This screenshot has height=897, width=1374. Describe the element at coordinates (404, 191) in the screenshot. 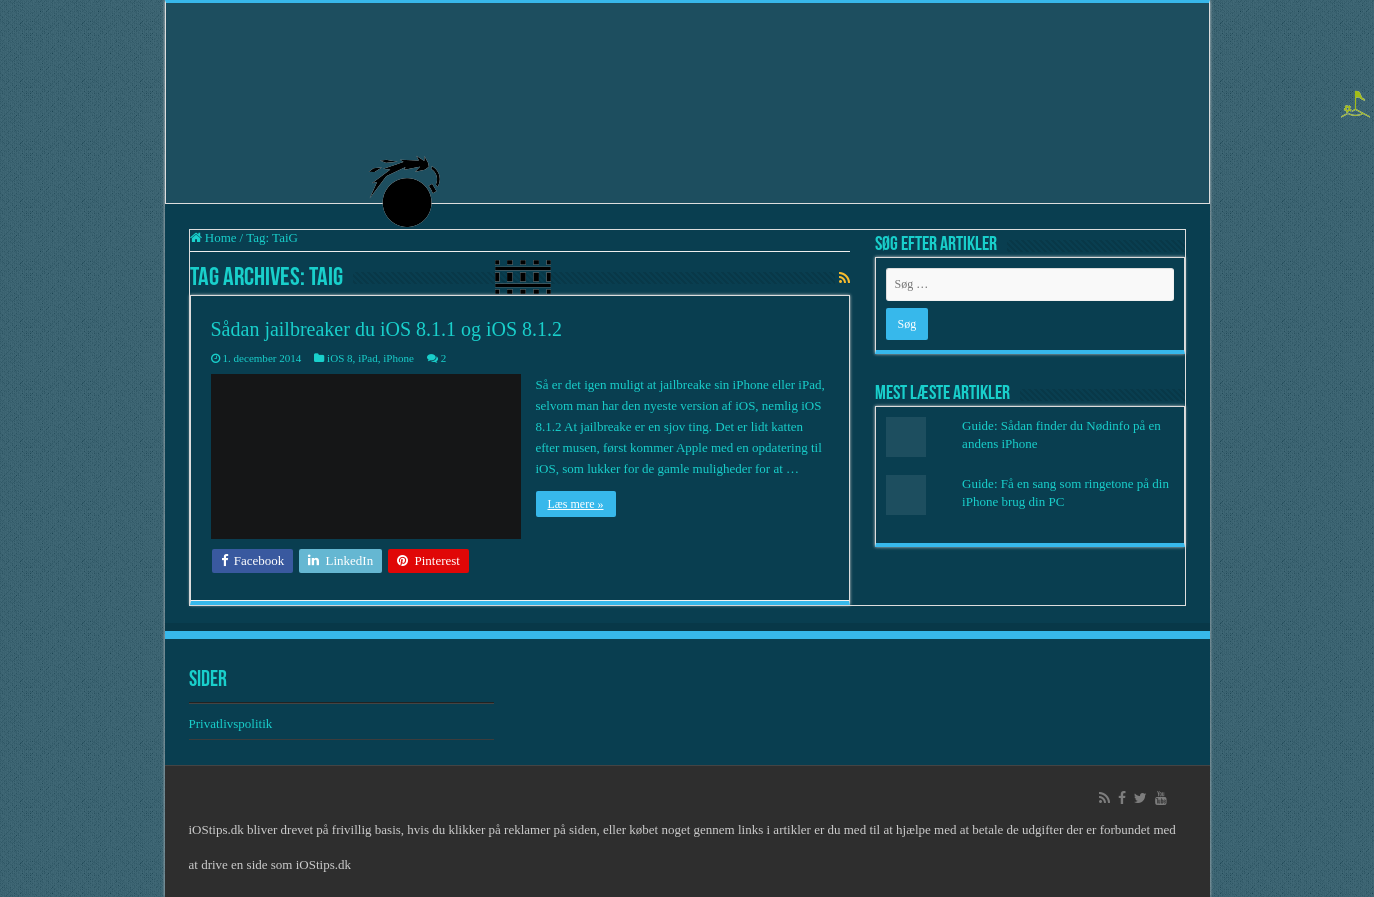

I see `activate a bomb or explosive item in-game` at that location.